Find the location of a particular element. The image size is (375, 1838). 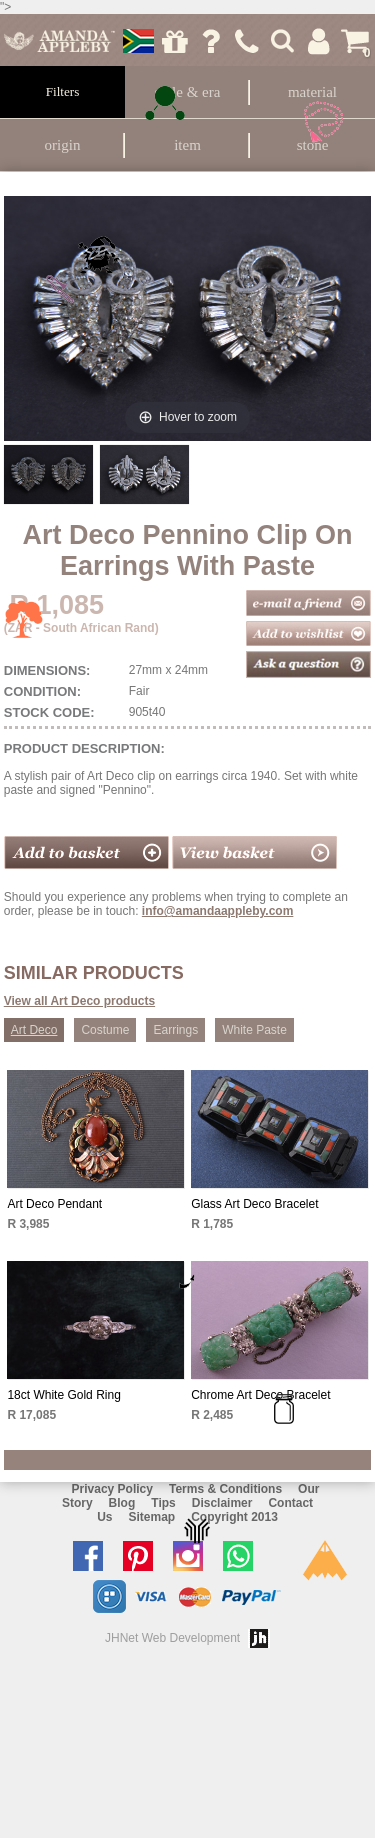

enter the slumbering sanctuary area is located at coordinates (197, 1531).